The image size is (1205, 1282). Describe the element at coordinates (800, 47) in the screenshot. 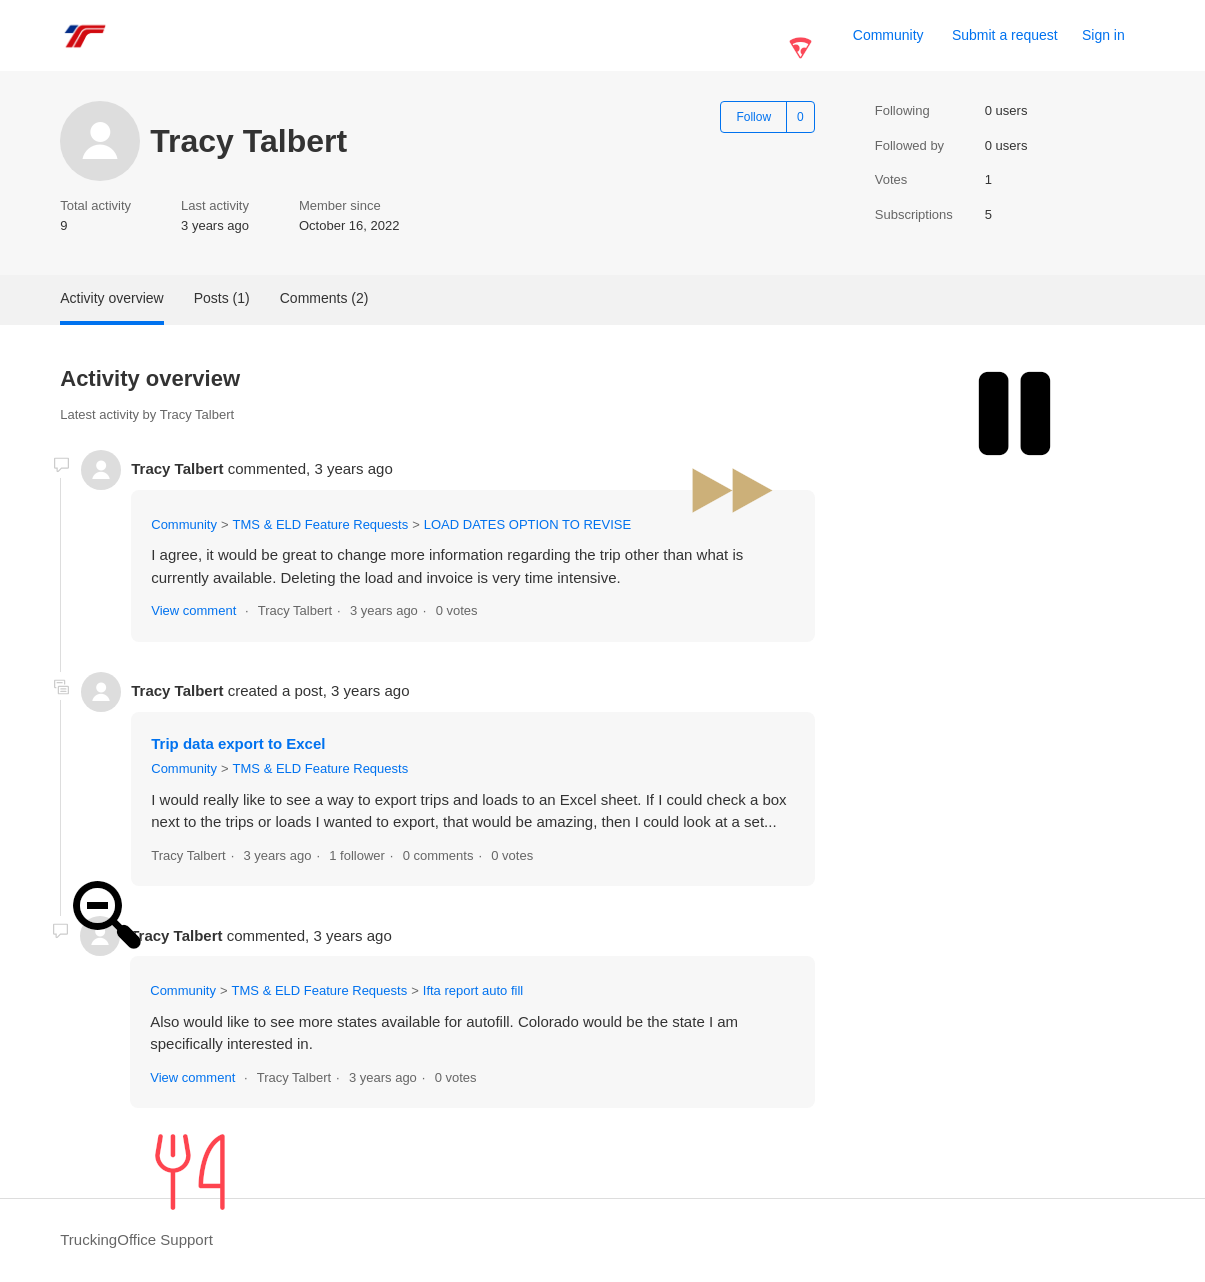

I see `order food or pizza delivery` at that location.